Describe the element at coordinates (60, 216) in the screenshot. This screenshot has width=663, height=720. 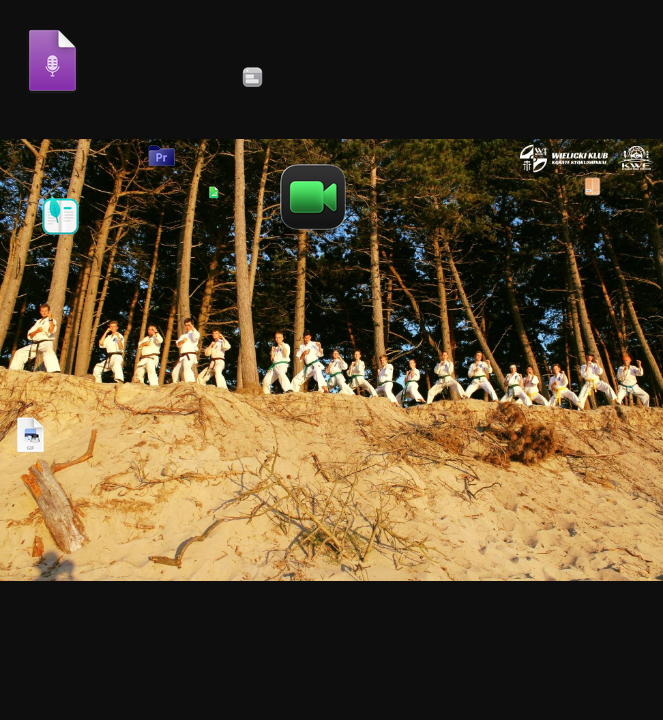
I see `open foliate e-book reader app` at that location.